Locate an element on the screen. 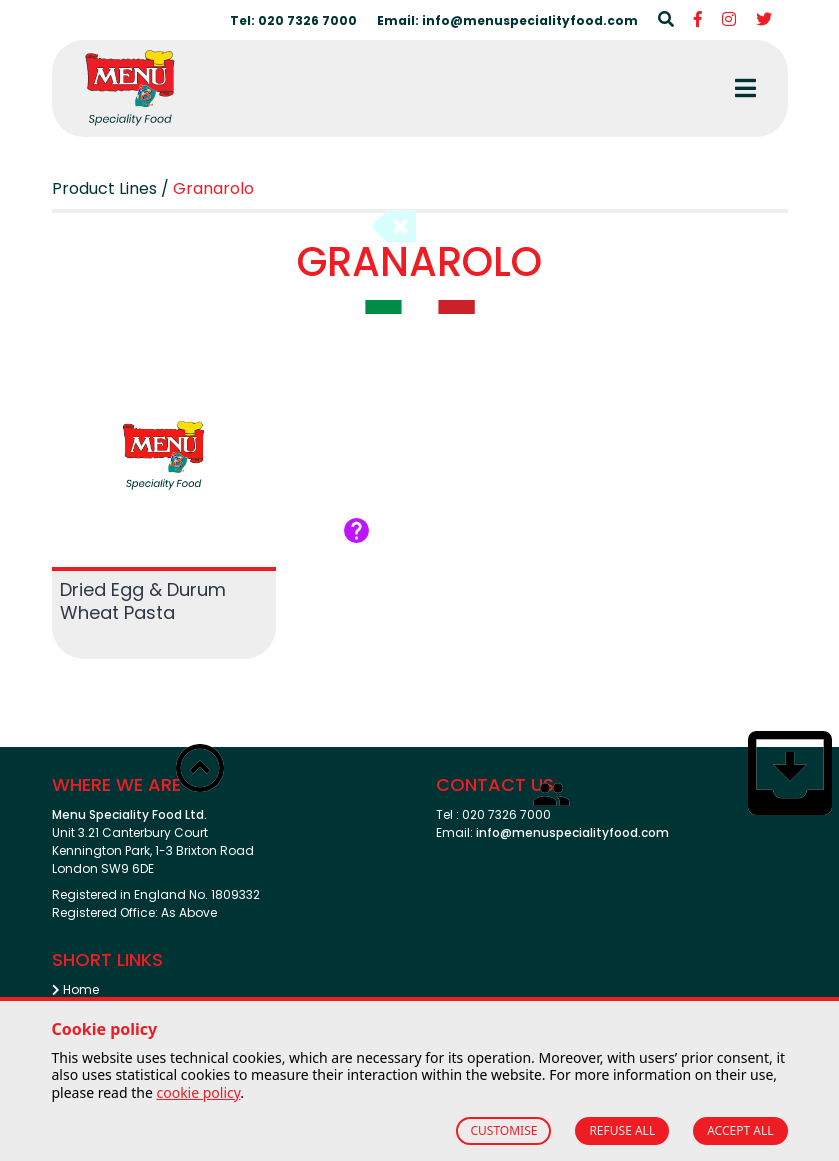 This screenshot has height=1161, width=839. download to inbox is located at coordinates (790, 773).